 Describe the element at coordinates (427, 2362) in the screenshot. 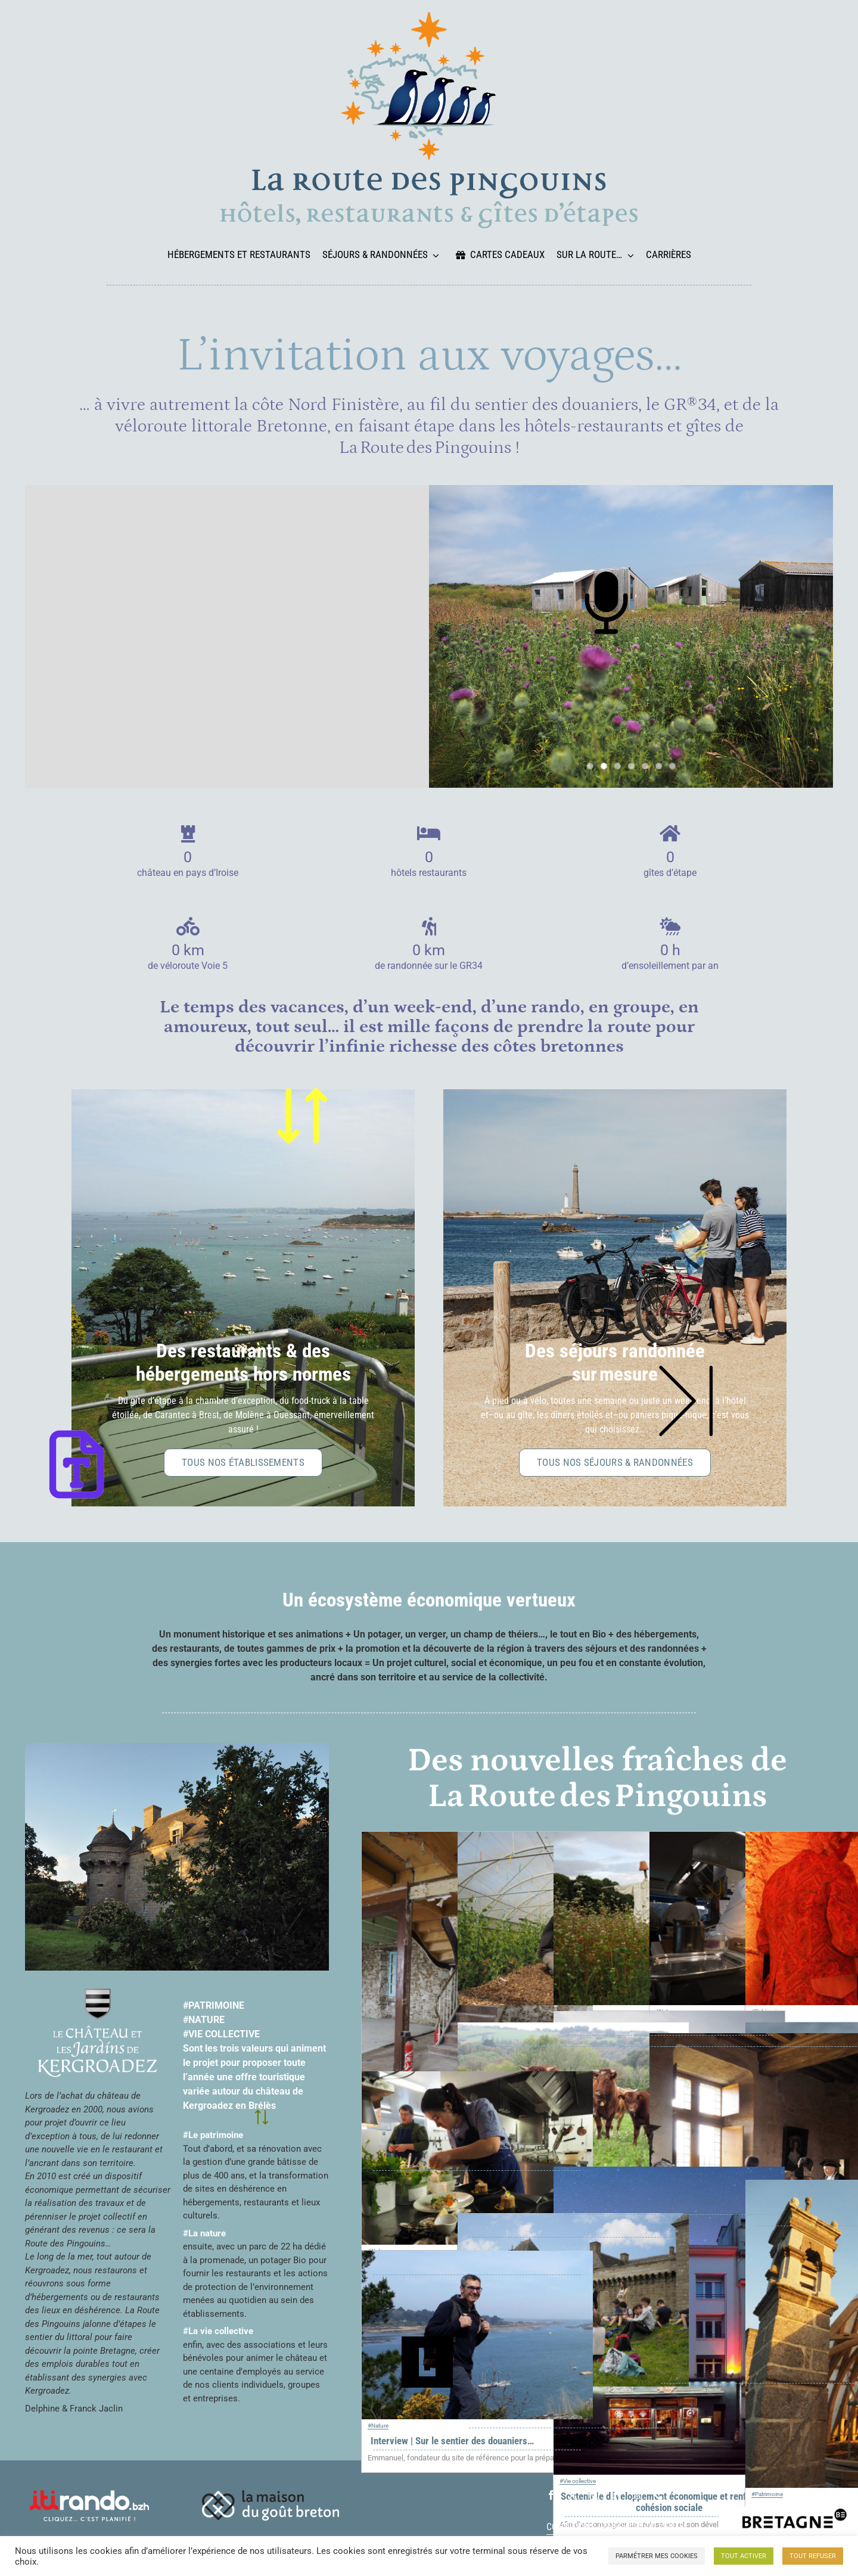

I see `indicates step 6 in a multi-step process` at that location.